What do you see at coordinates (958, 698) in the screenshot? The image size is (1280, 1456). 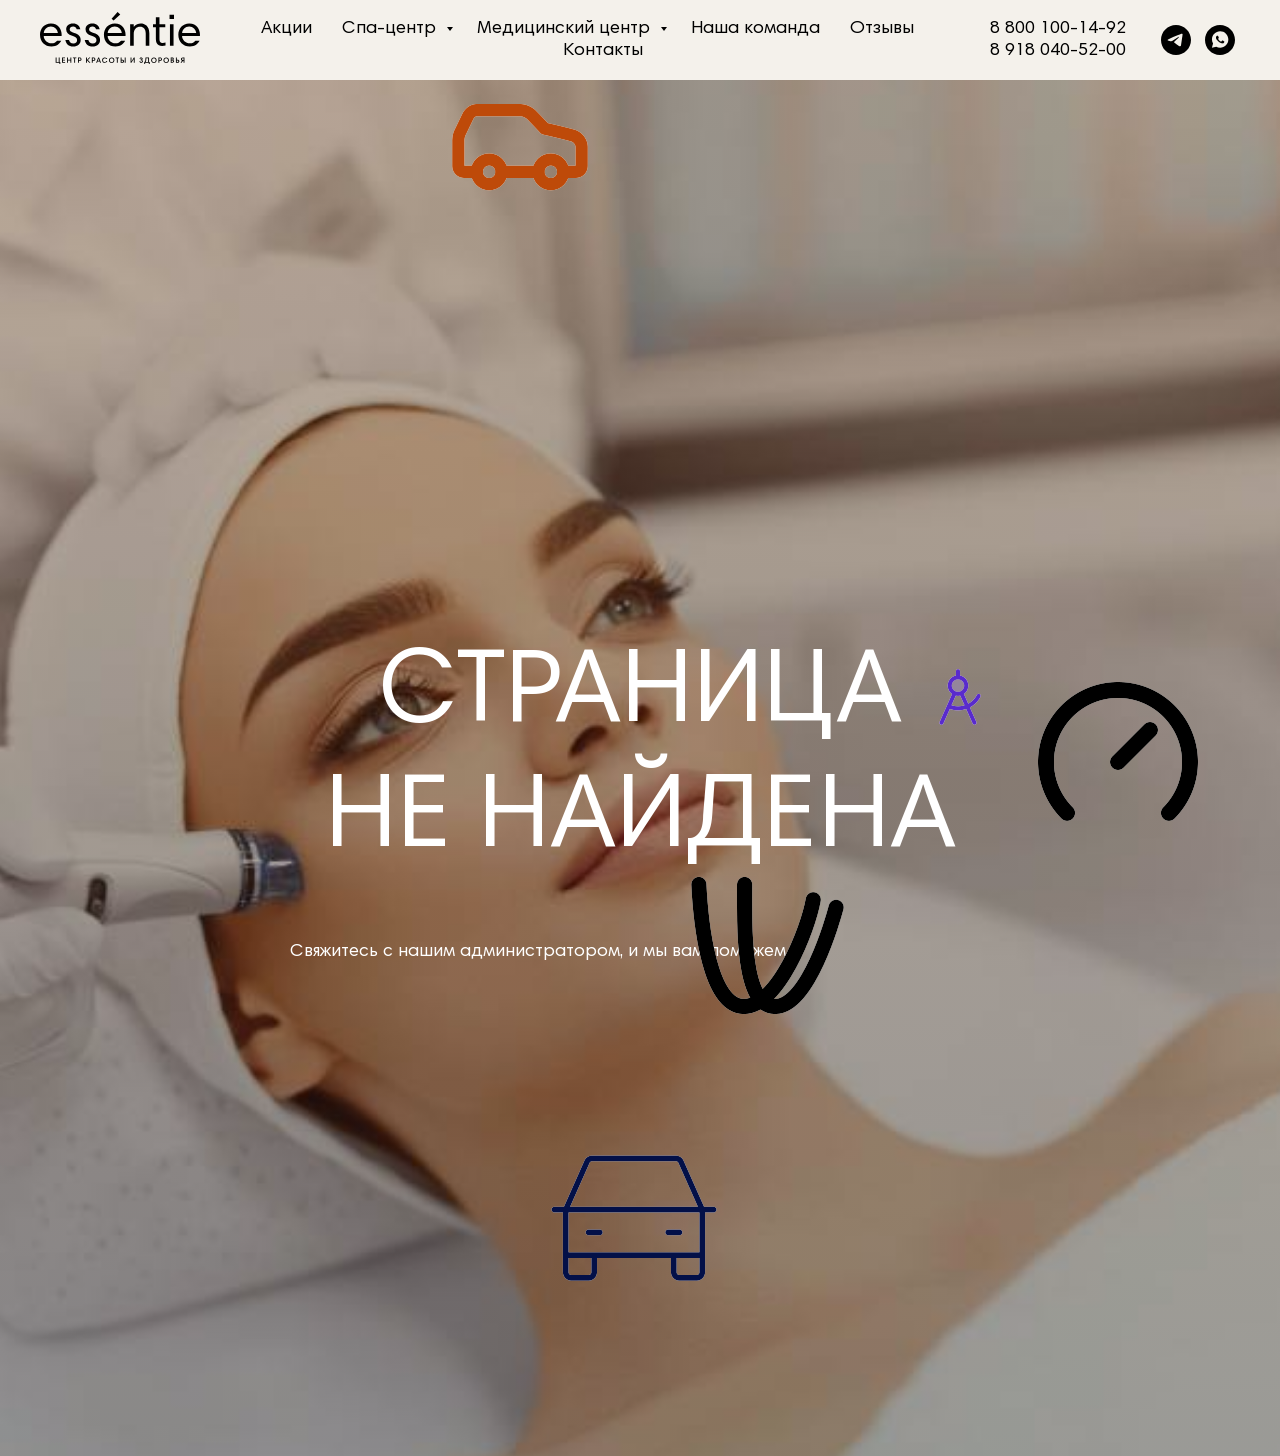 I see `access drawing or measurement tools` at bounding box center [958, 698].